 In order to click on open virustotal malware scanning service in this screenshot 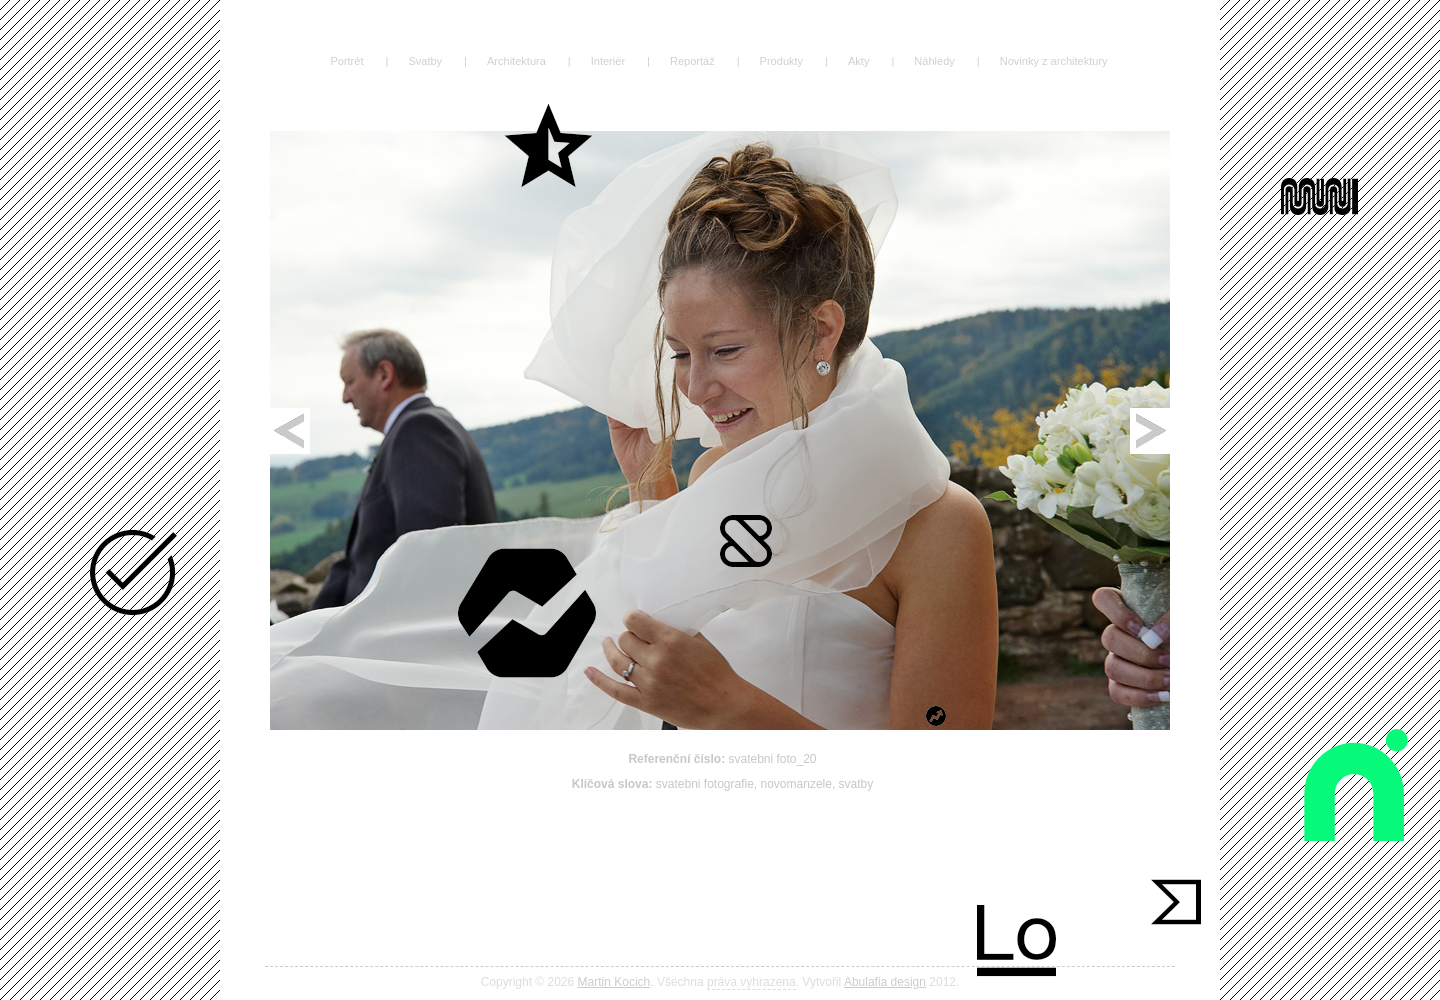, I will do `click(1176, 902)`.